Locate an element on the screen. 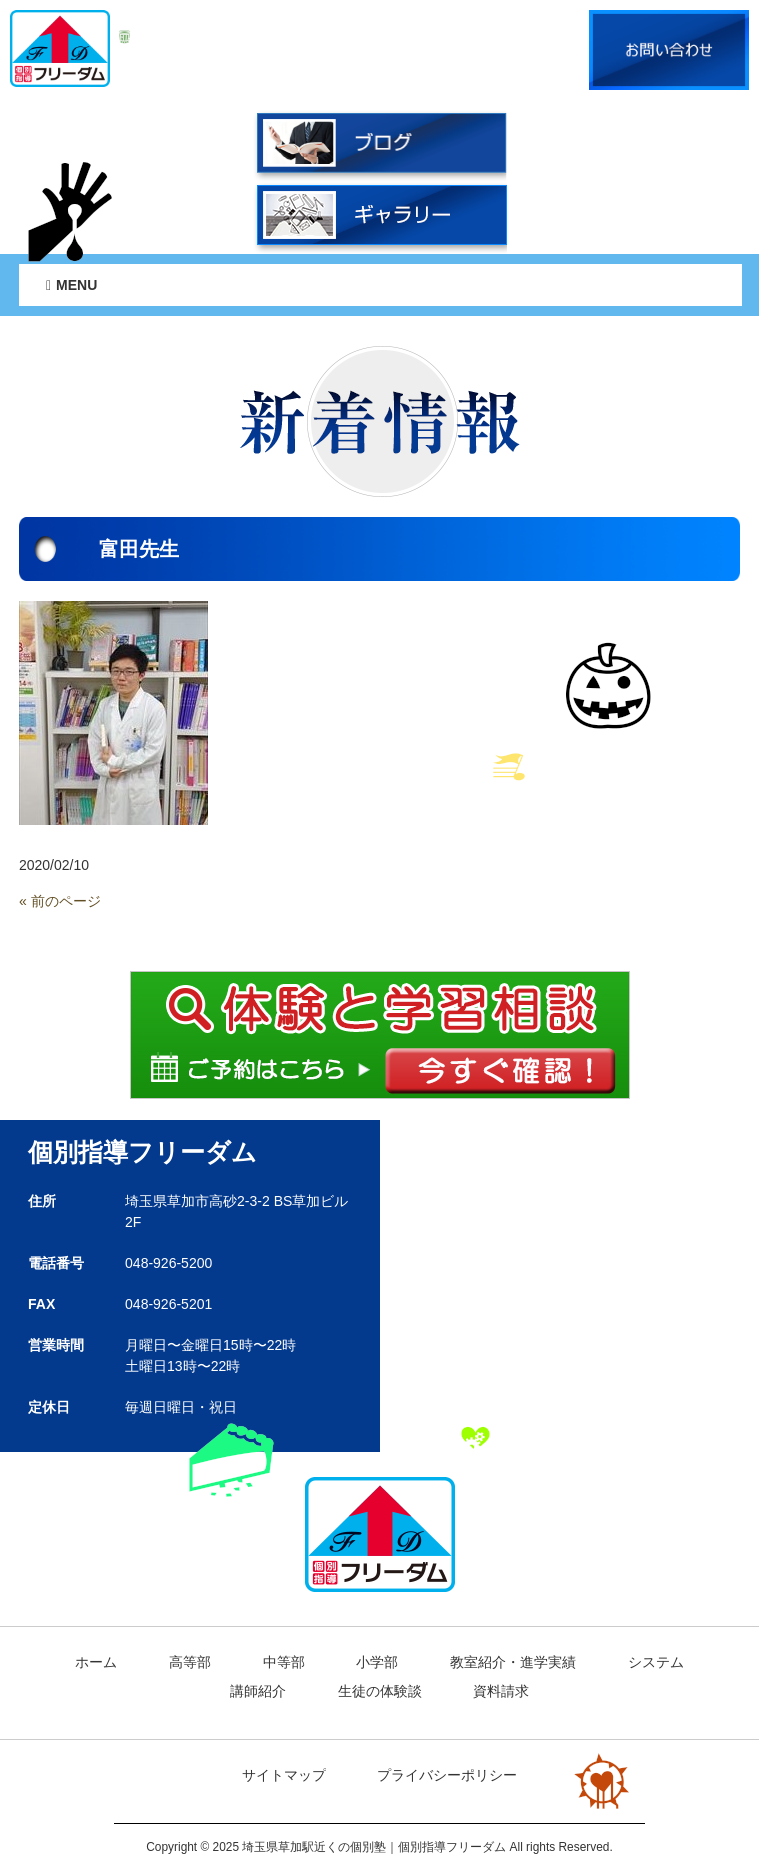 The width and height of the screenshot is (759, 1862). empty inventory or storage container is located at coordinates (124, 34).